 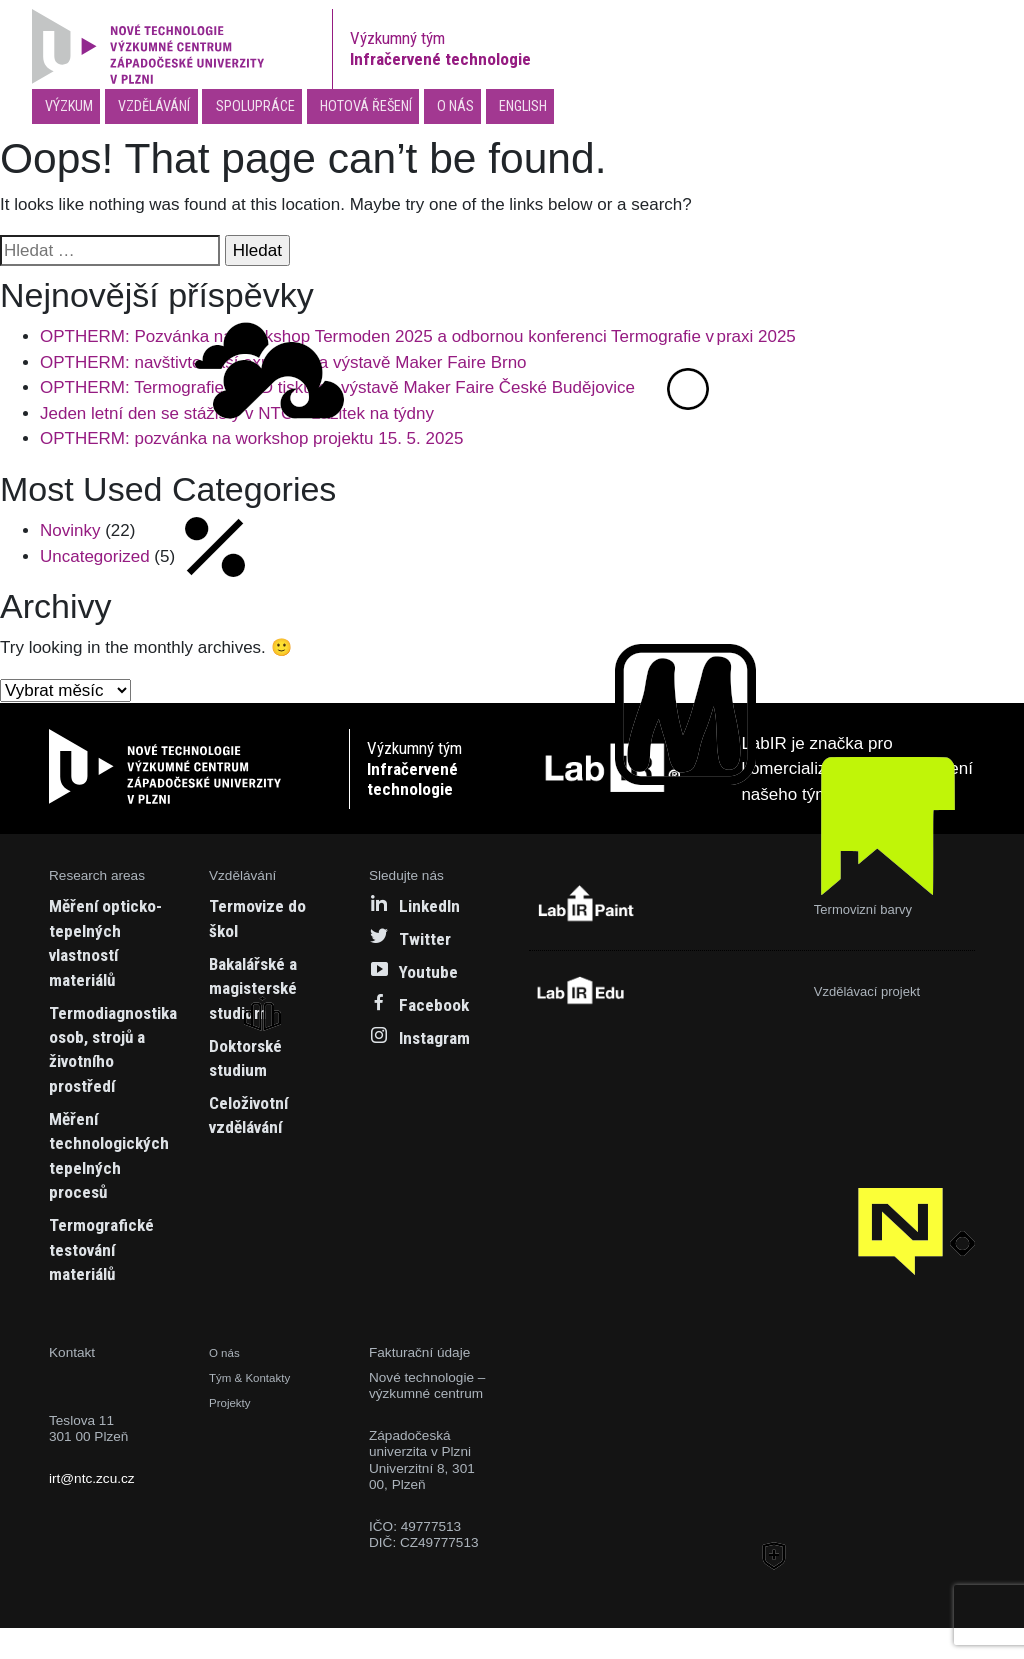 I want to click on conventional commits project logo, so click(x=688, y=389).